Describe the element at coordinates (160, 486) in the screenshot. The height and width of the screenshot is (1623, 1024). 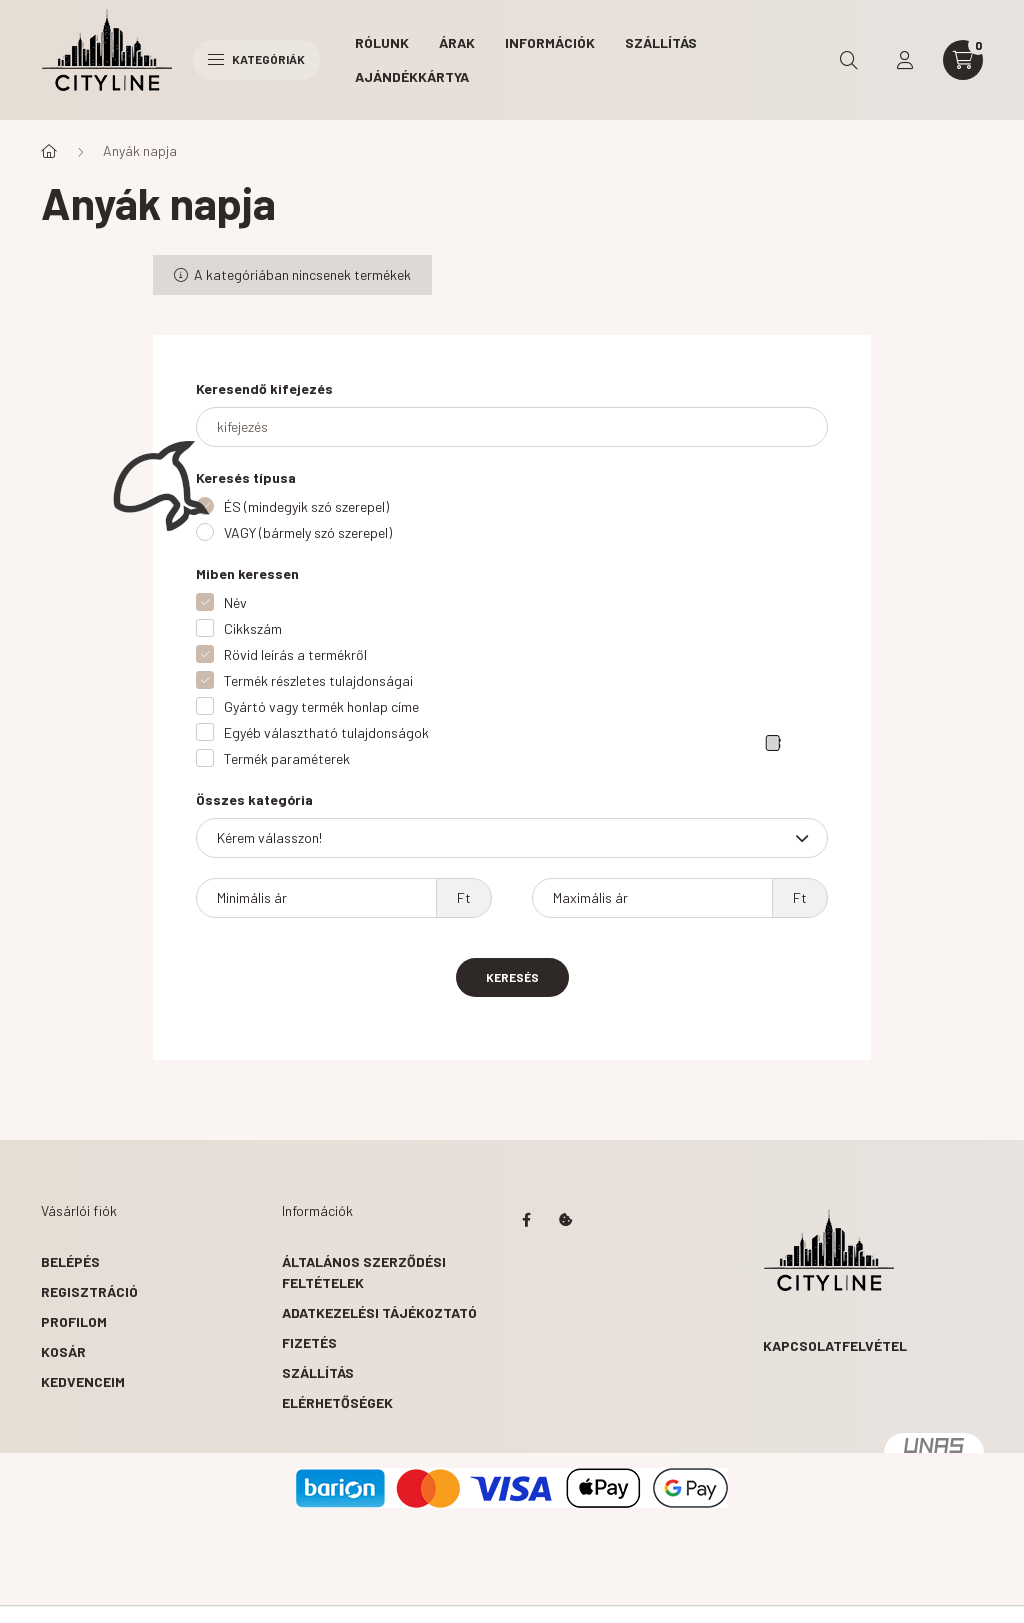
I see `launch orca screen reader application` at that location.